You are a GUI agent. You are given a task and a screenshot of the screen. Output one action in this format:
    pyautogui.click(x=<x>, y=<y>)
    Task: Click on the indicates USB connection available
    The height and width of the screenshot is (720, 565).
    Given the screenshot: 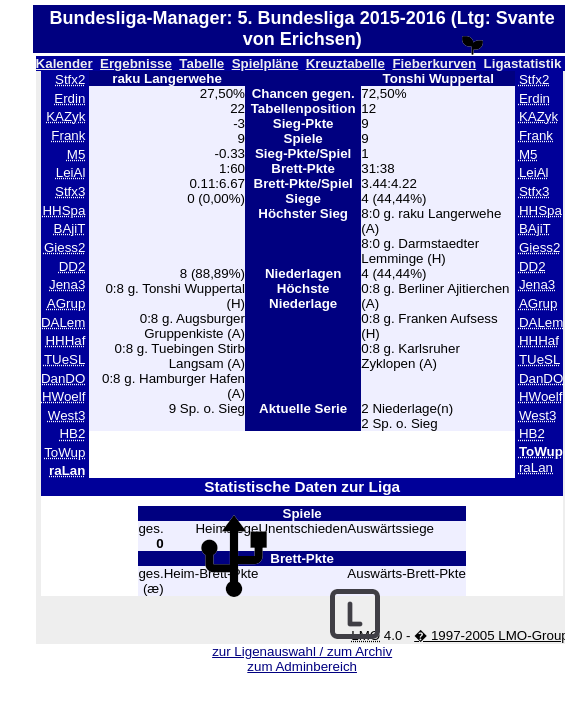 What is the action you would take?
    pyautogui.click(x=234, y=556)
    